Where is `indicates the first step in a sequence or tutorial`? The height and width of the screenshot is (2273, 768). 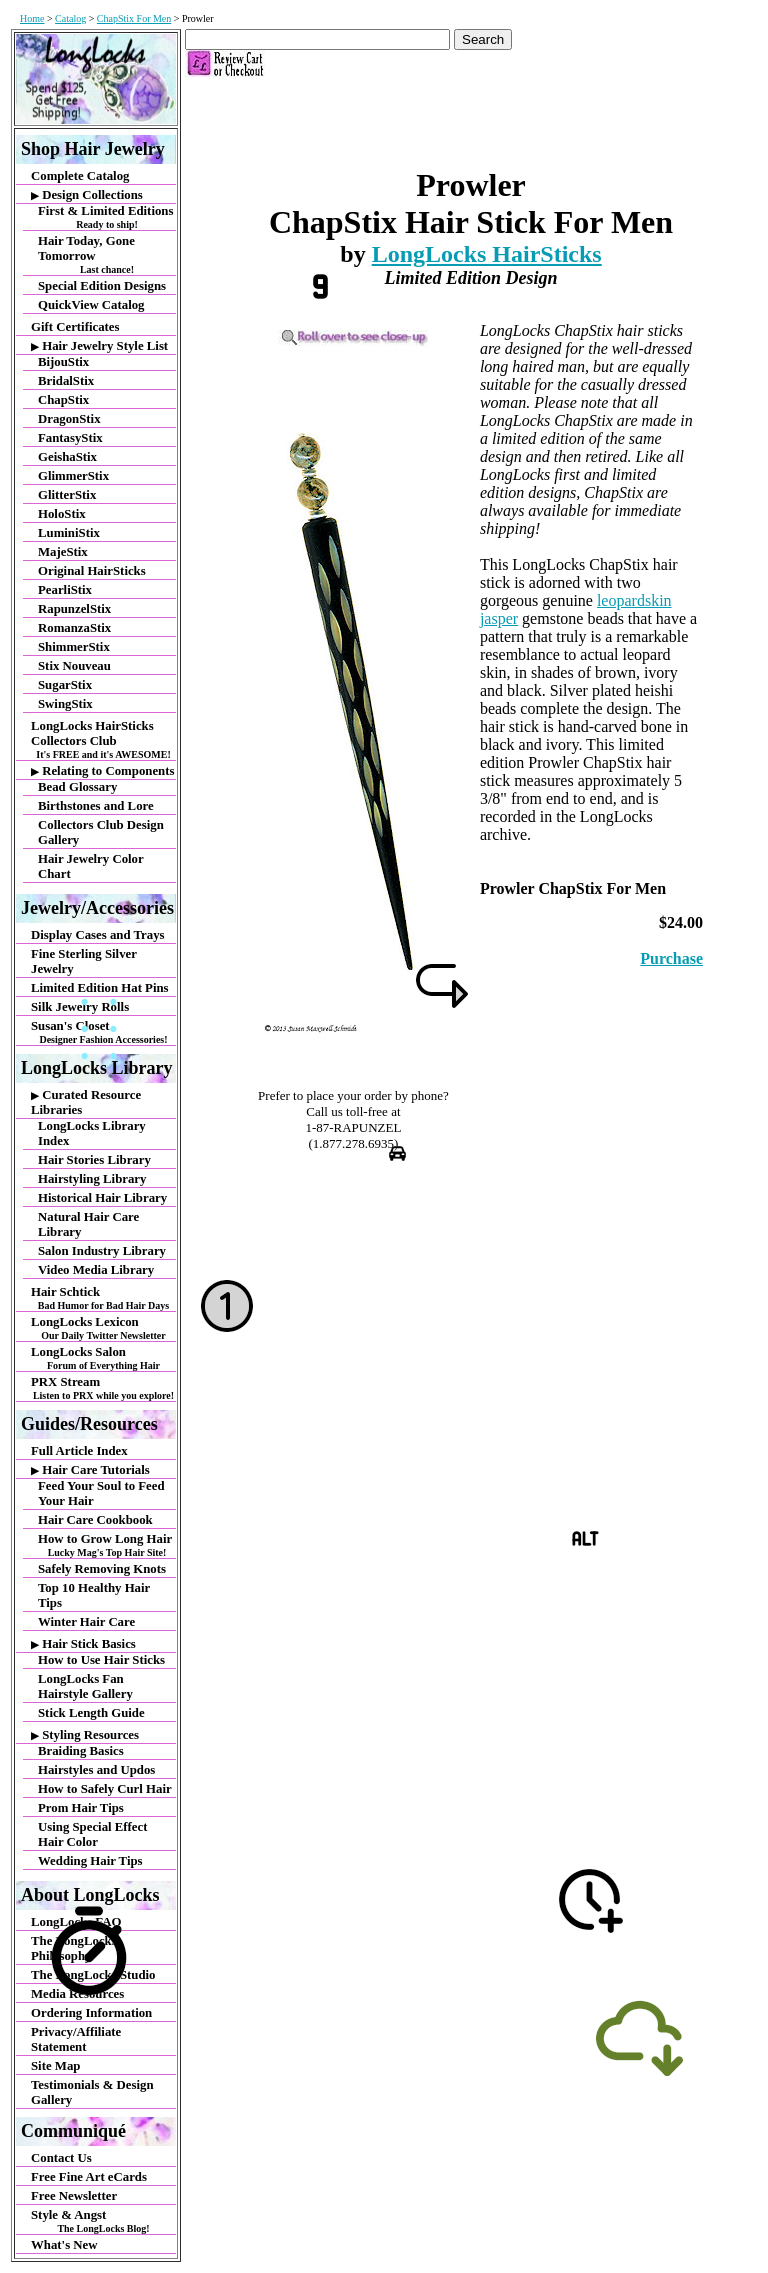 indicates the first step in a sequence or tutorial is located at coordinates (227, 1306).